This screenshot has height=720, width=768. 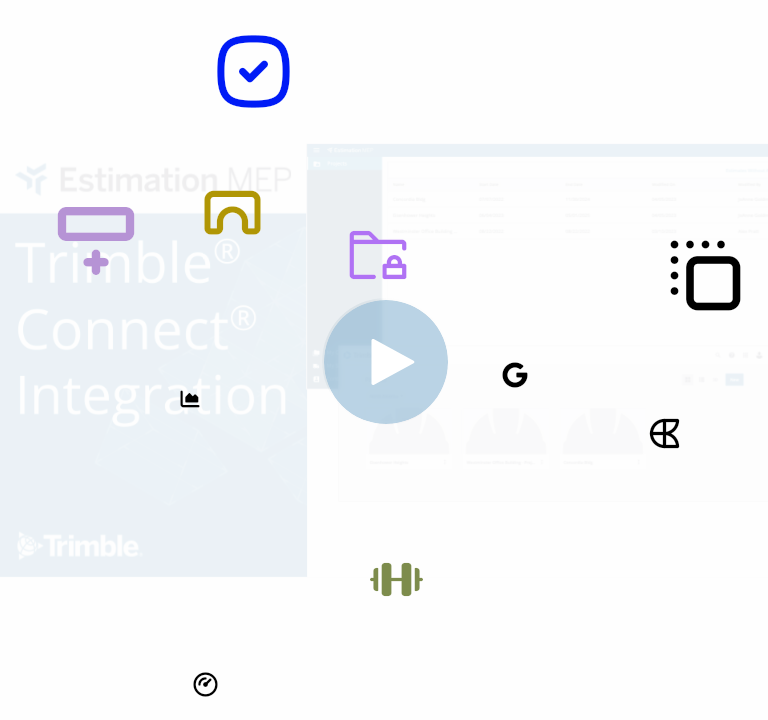 I want to click on sign in with Google, so click(x=515, y=375).